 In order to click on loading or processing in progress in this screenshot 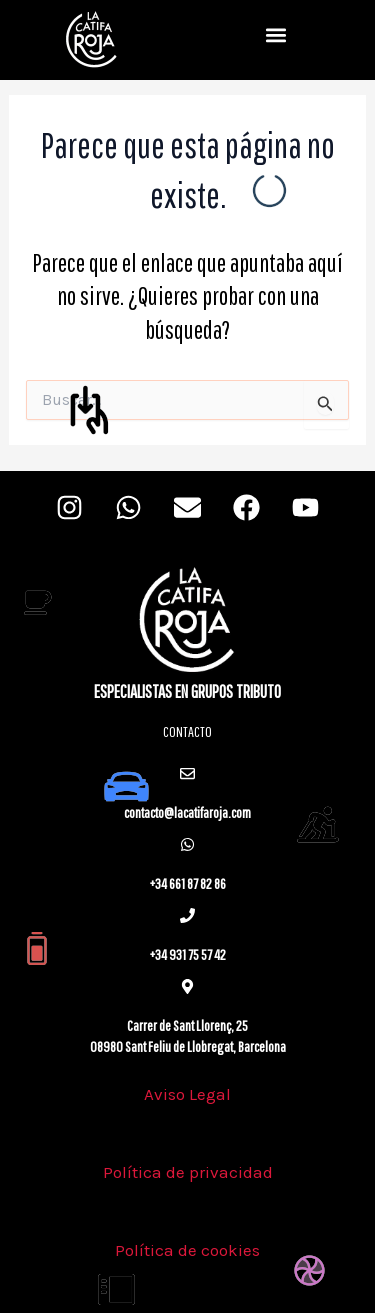, I will do `click(269, 190)`.